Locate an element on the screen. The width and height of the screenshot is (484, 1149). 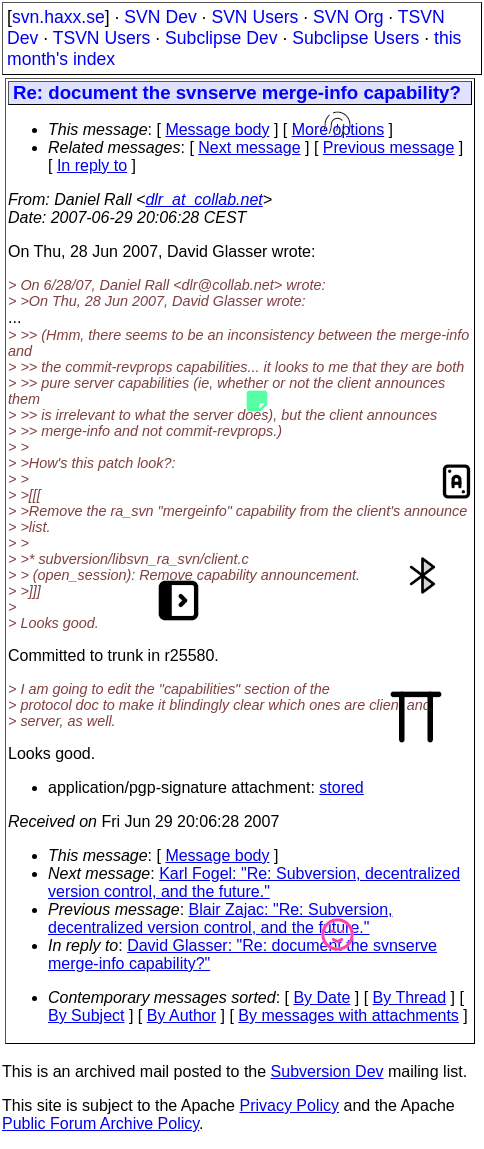
create a new note is located at coordinates (257, 401).